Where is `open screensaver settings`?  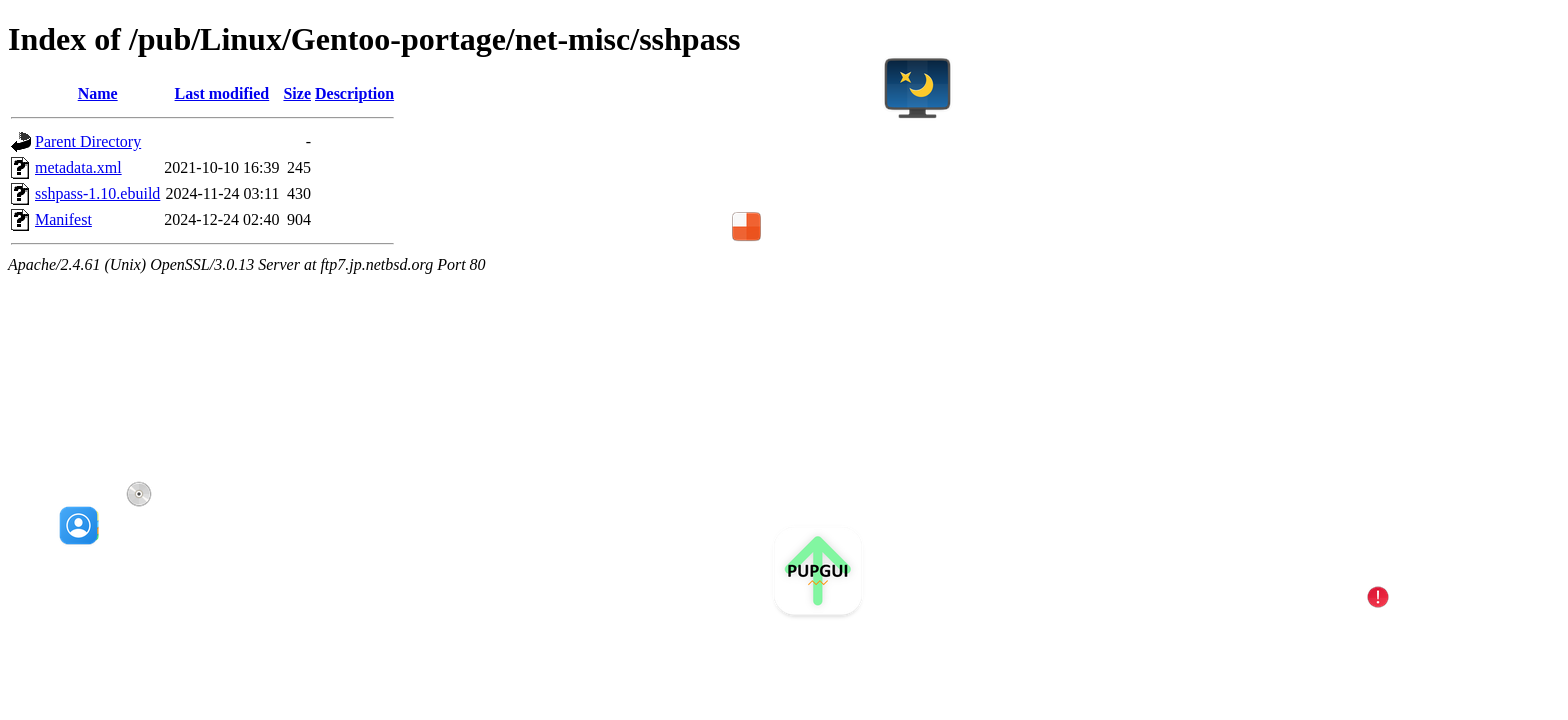
open screensaver settings is located at coordinates (917, 87).